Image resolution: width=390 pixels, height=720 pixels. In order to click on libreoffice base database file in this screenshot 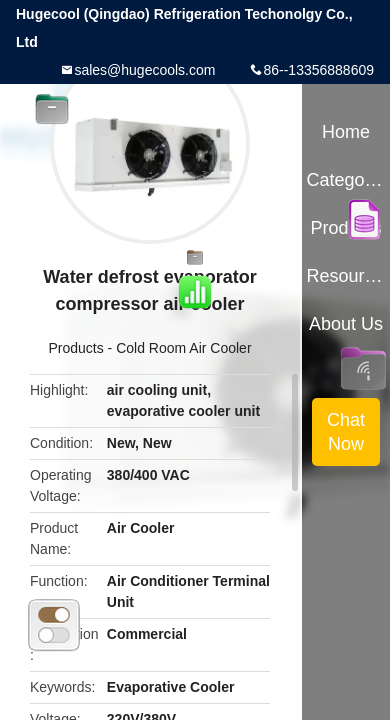, I will do `click(364, 219)`.